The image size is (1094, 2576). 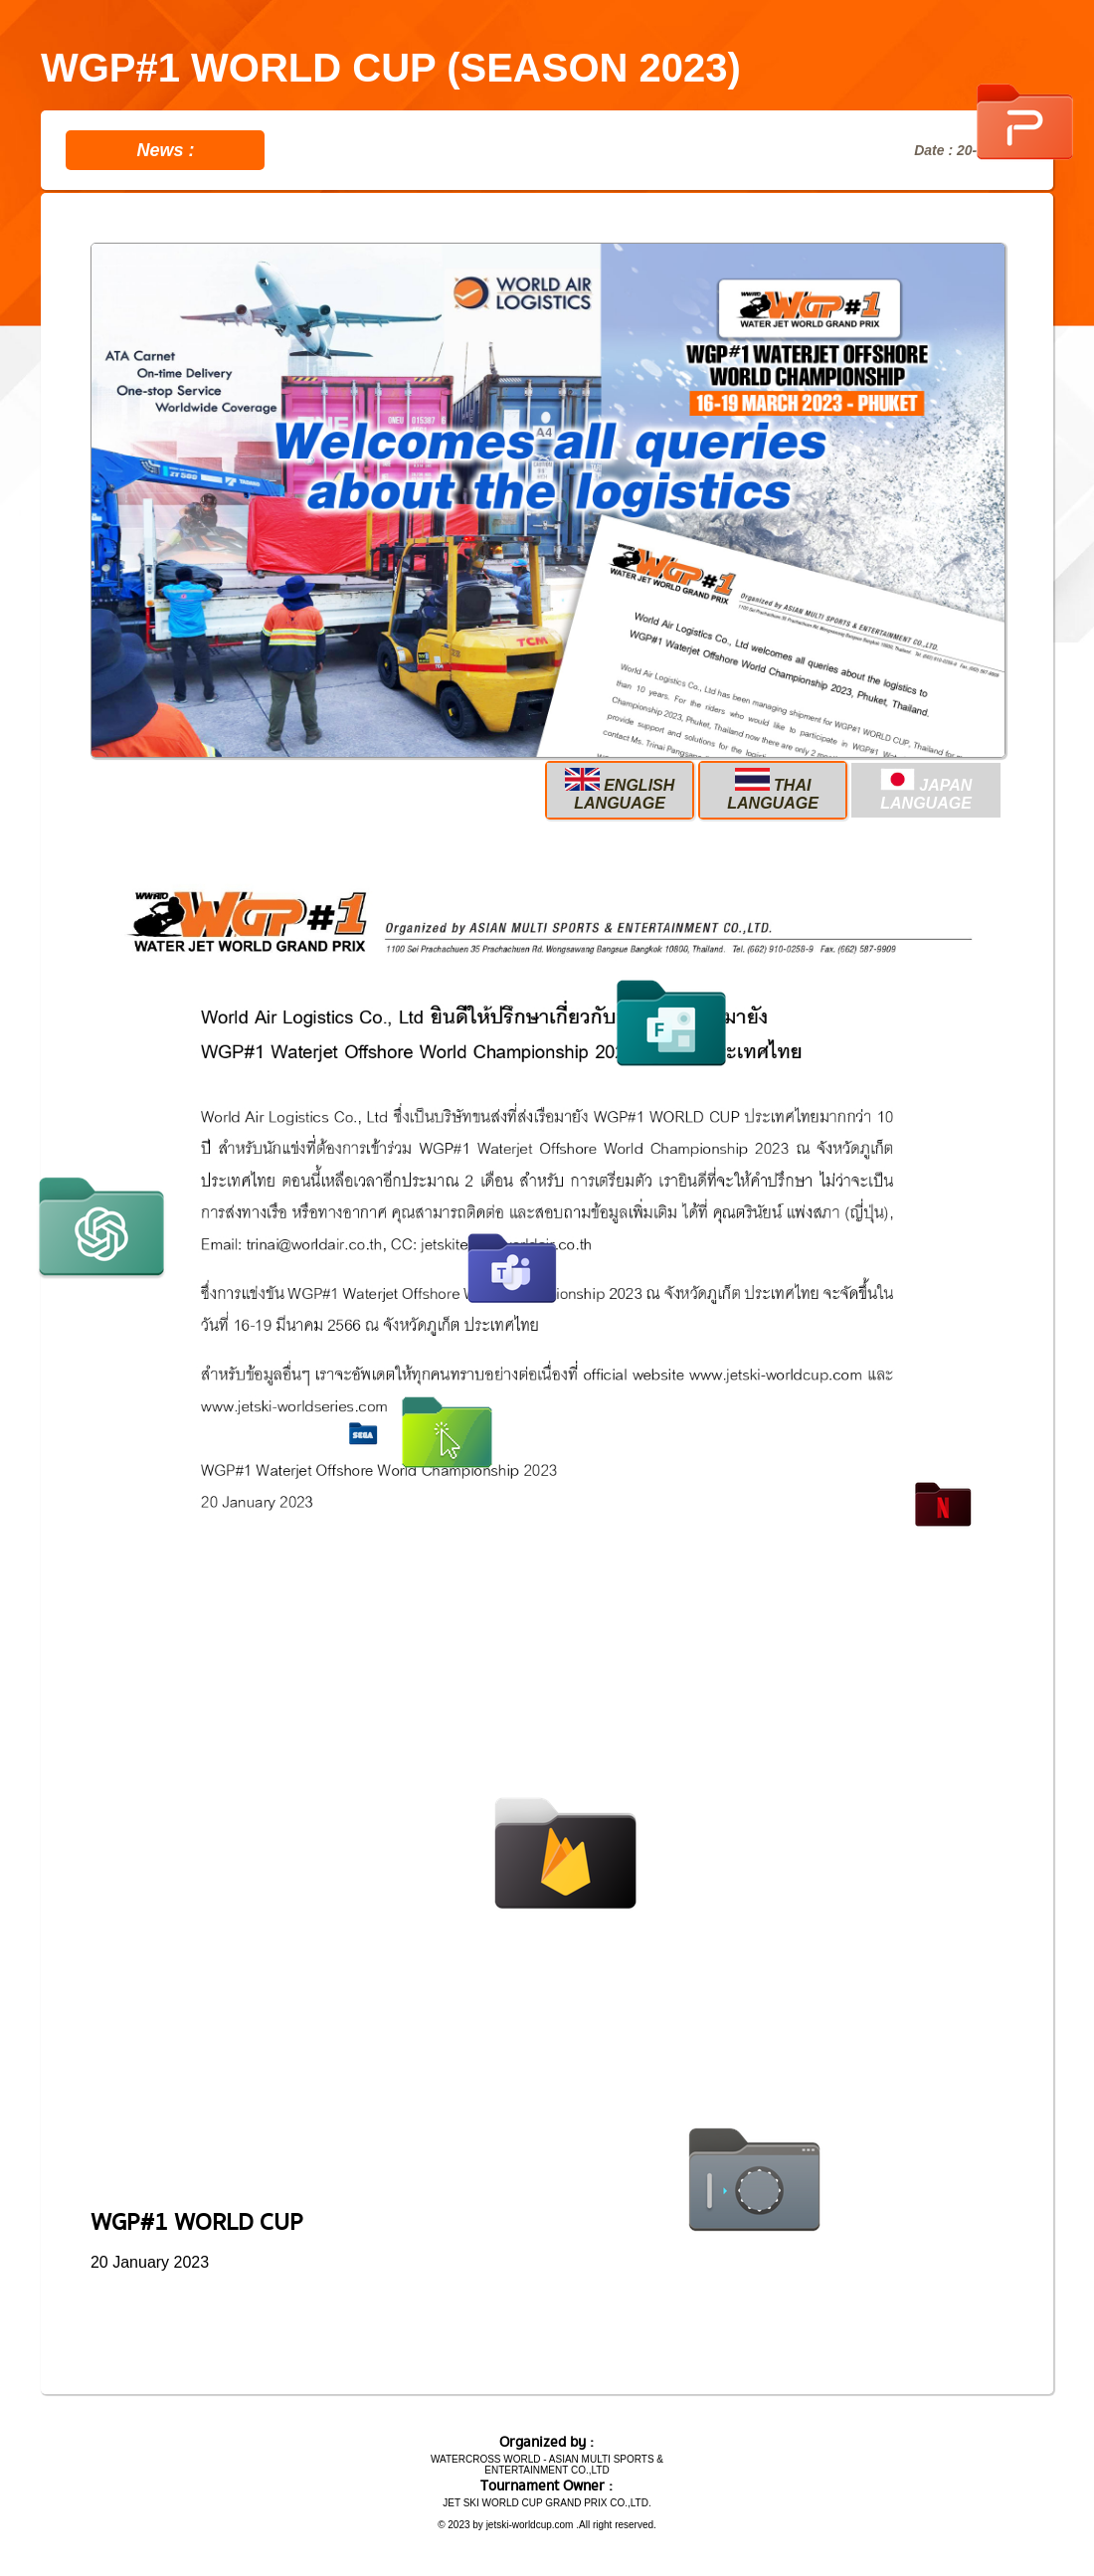 What do you see at coordinates (1024, 124) in the screenshot?
I see `open folder containing WPS presentation files` at bounding box center [1024, 124].